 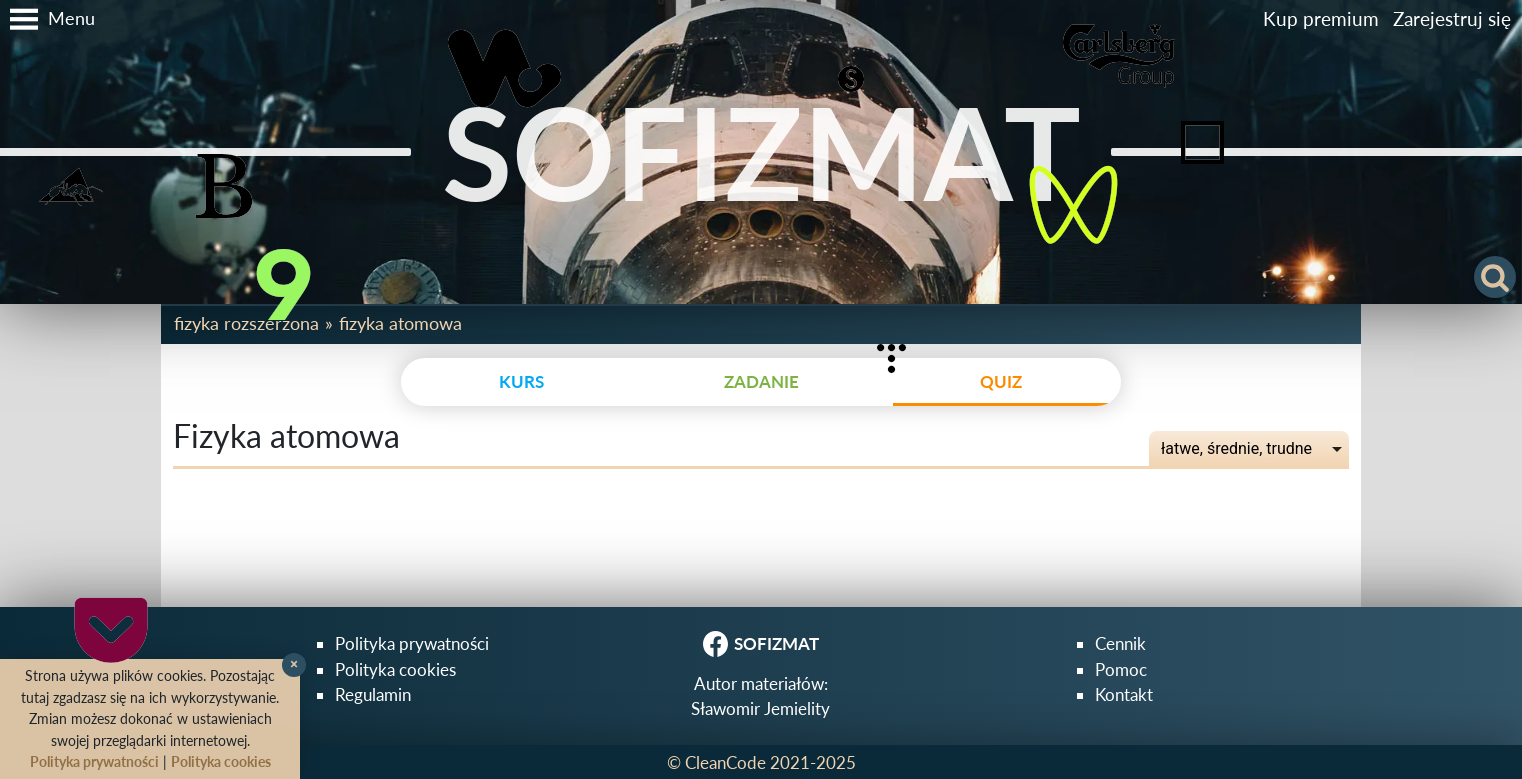 I want to click on visit tistory blog platform, so click(x=891, y=358).